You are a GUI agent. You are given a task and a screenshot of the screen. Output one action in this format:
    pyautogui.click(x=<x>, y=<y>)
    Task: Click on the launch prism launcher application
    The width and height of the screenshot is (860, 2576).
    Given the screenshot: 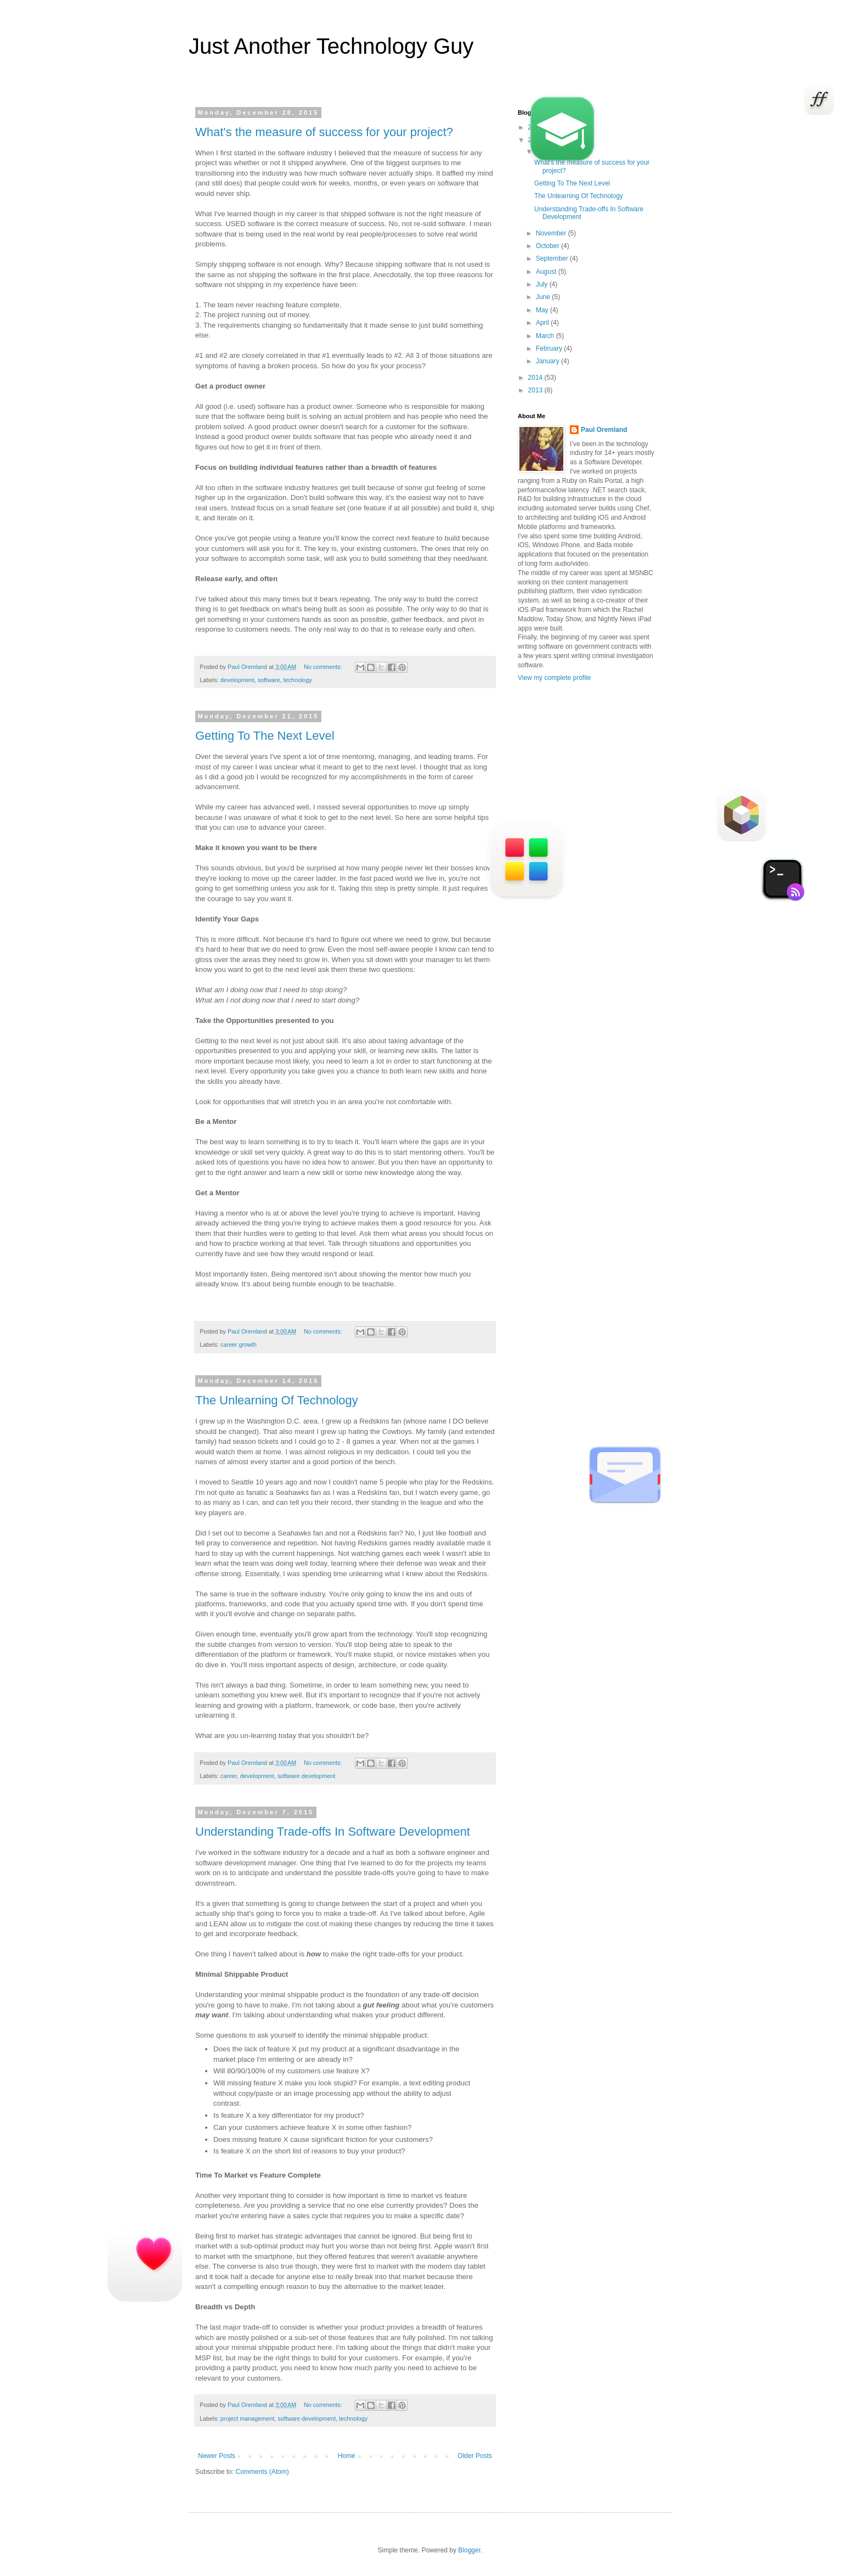 What is the action you would take?
    pyautogui.click(x=742, y=815)
    